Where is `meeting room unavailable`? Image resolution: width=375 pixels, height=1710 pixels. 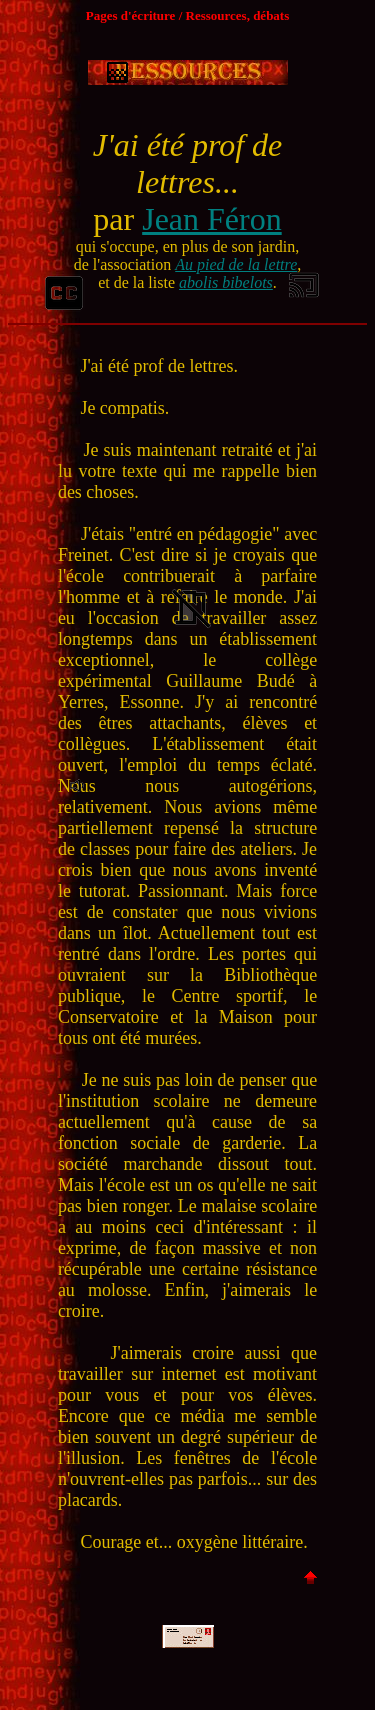 meeting room unavailable is located at coordinates (192, 607).